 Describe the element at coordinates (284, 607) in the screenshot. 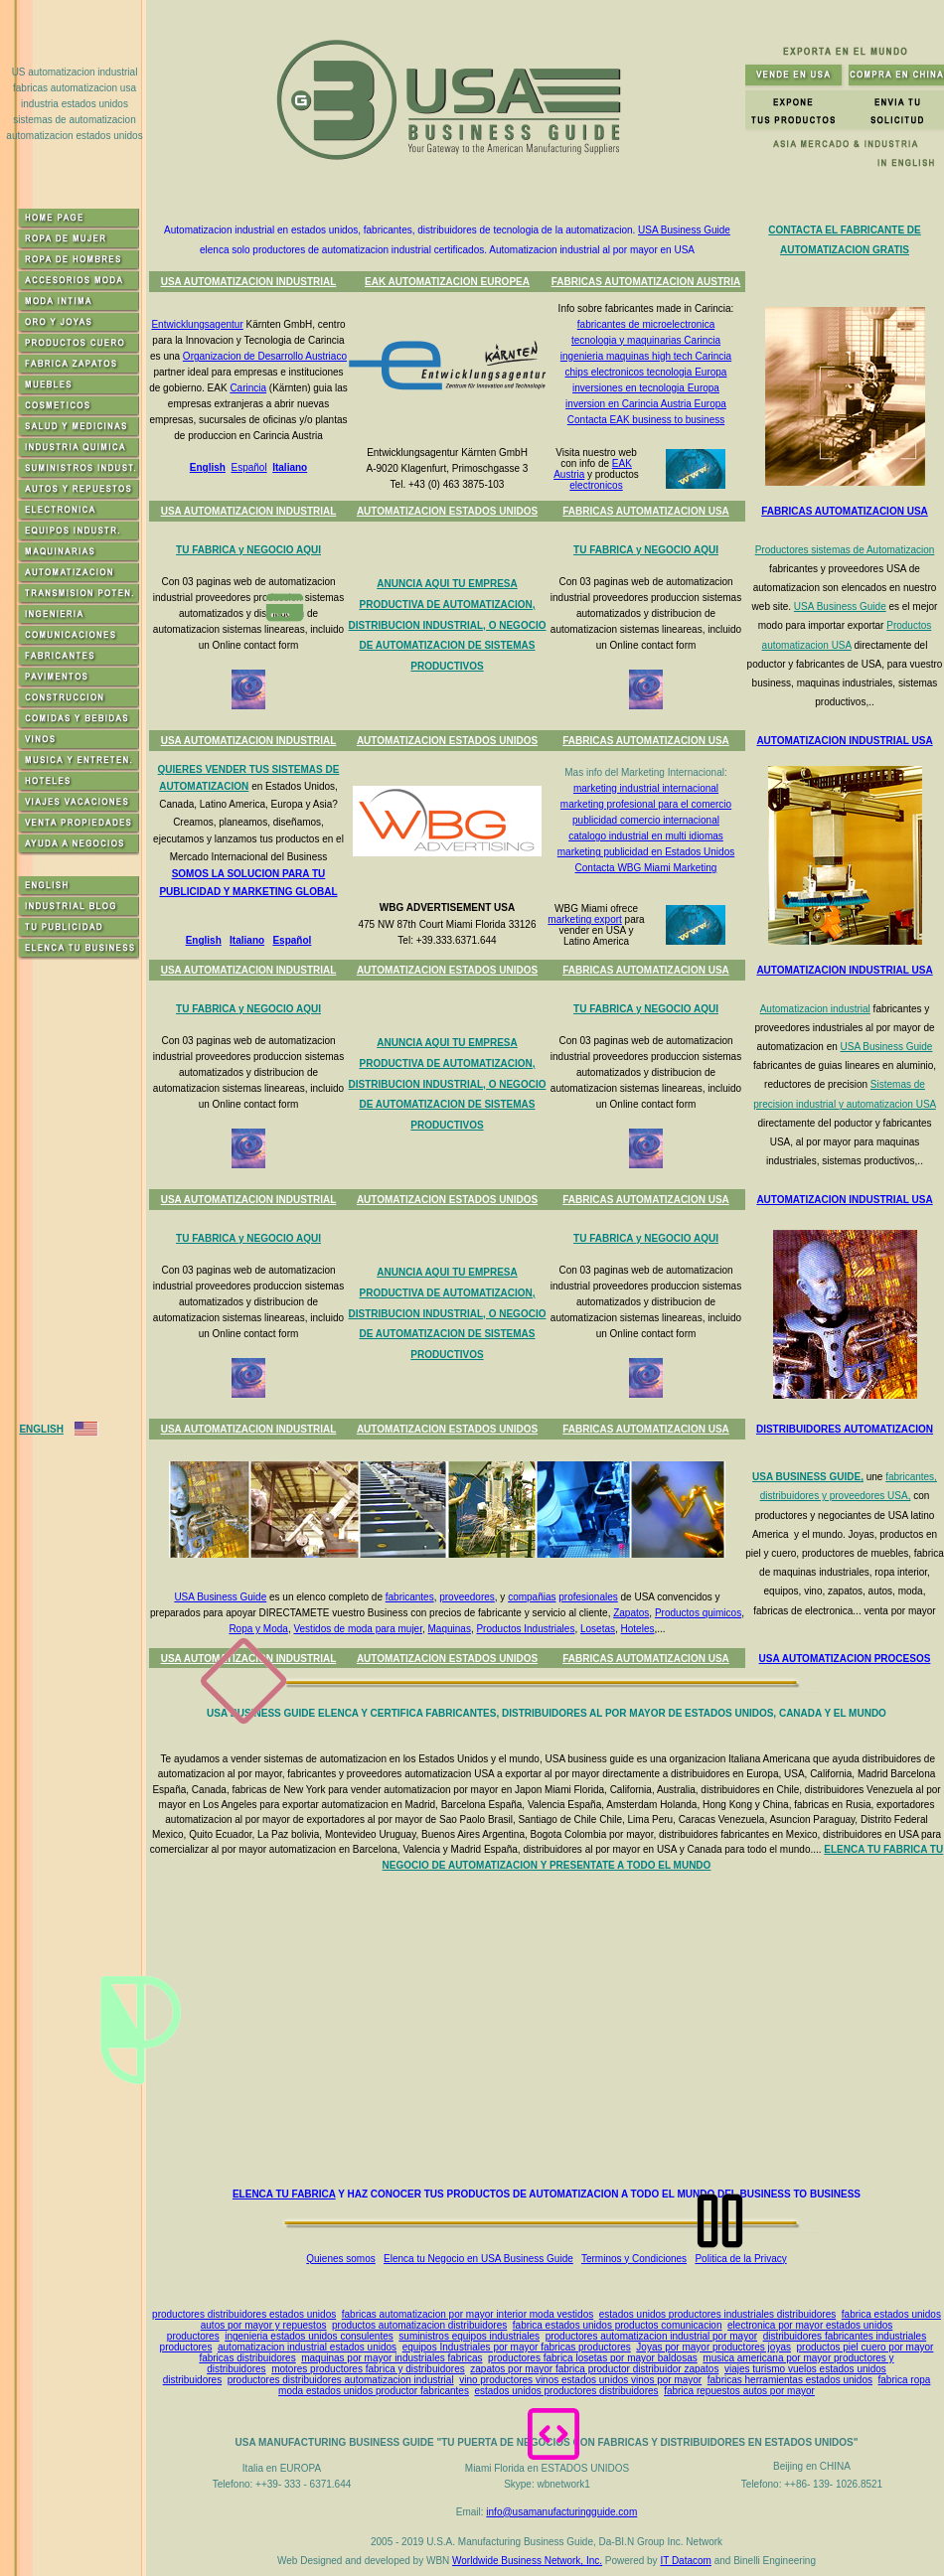

I see `manage payment methods` at that location.